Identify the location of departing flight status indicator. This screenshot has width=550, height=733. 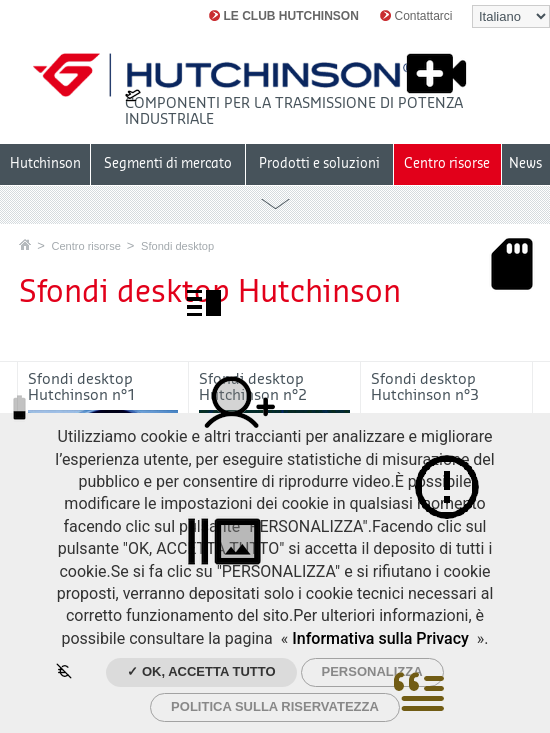
(133, 95).